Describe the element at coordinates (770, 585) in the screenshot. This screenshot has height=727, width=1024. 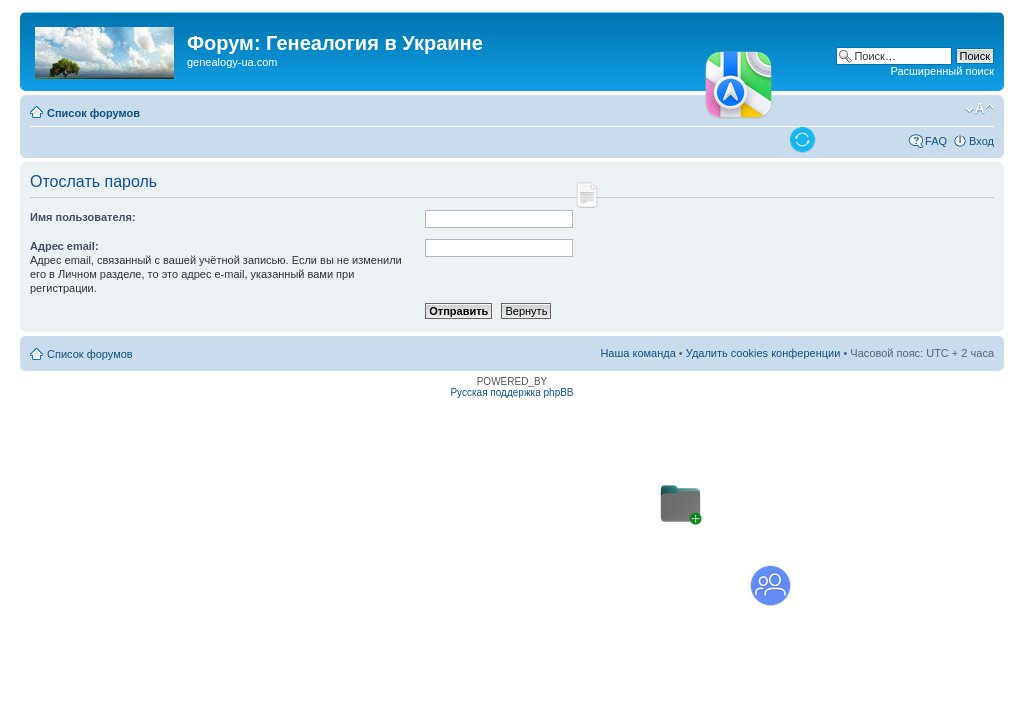
I see `switch user account` at that location.